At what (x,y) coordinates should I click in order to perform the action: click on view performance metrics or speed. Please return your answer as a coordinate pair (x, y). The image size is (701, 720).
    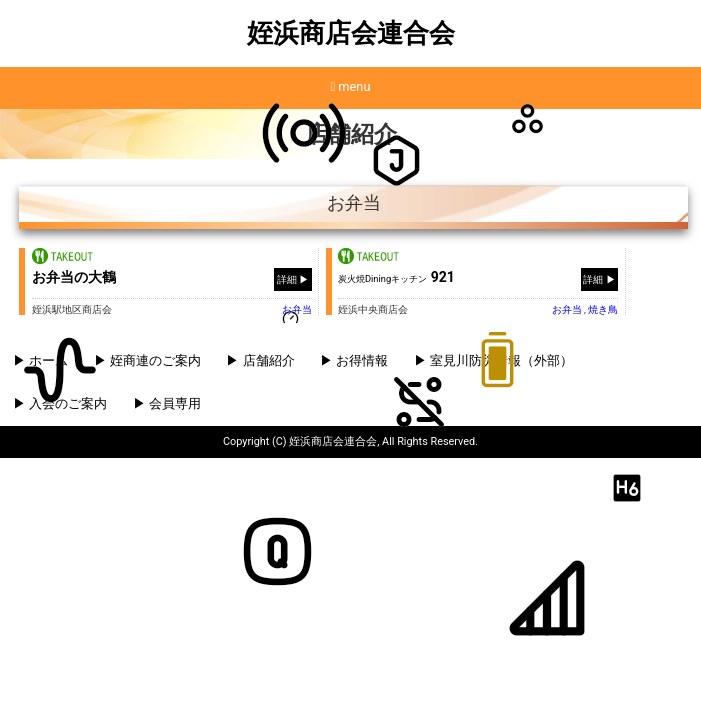
    Looking at the image, I should click on (290, 317).